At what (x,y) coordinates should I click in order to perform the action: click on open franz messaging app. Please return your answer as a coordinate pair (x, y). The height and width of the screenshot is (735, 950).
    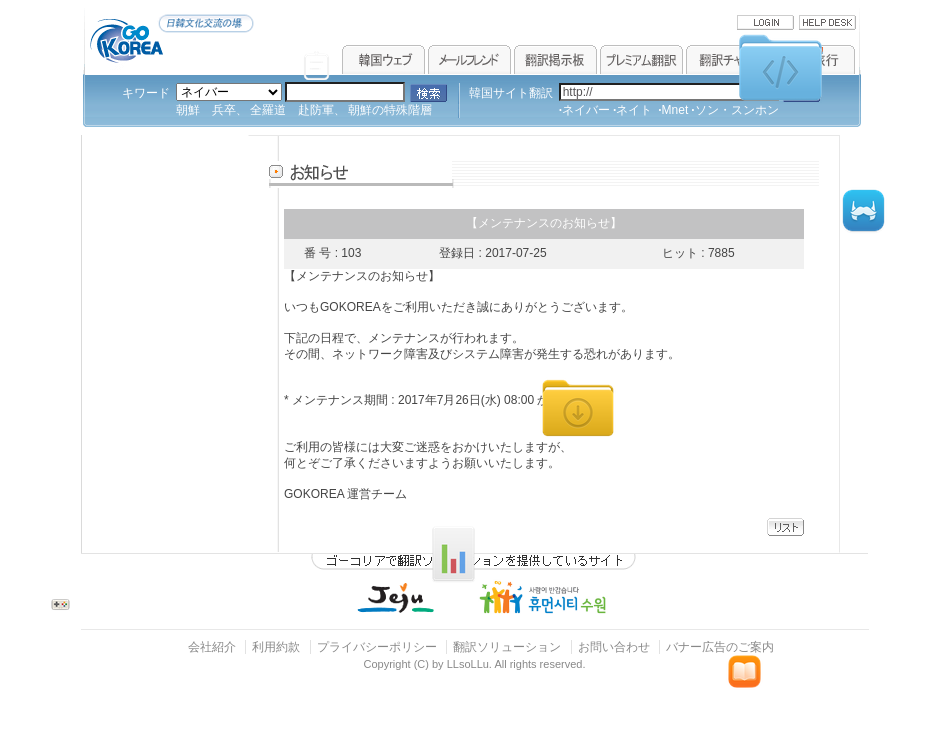
    Looking at the image, I should click on (863, 210).